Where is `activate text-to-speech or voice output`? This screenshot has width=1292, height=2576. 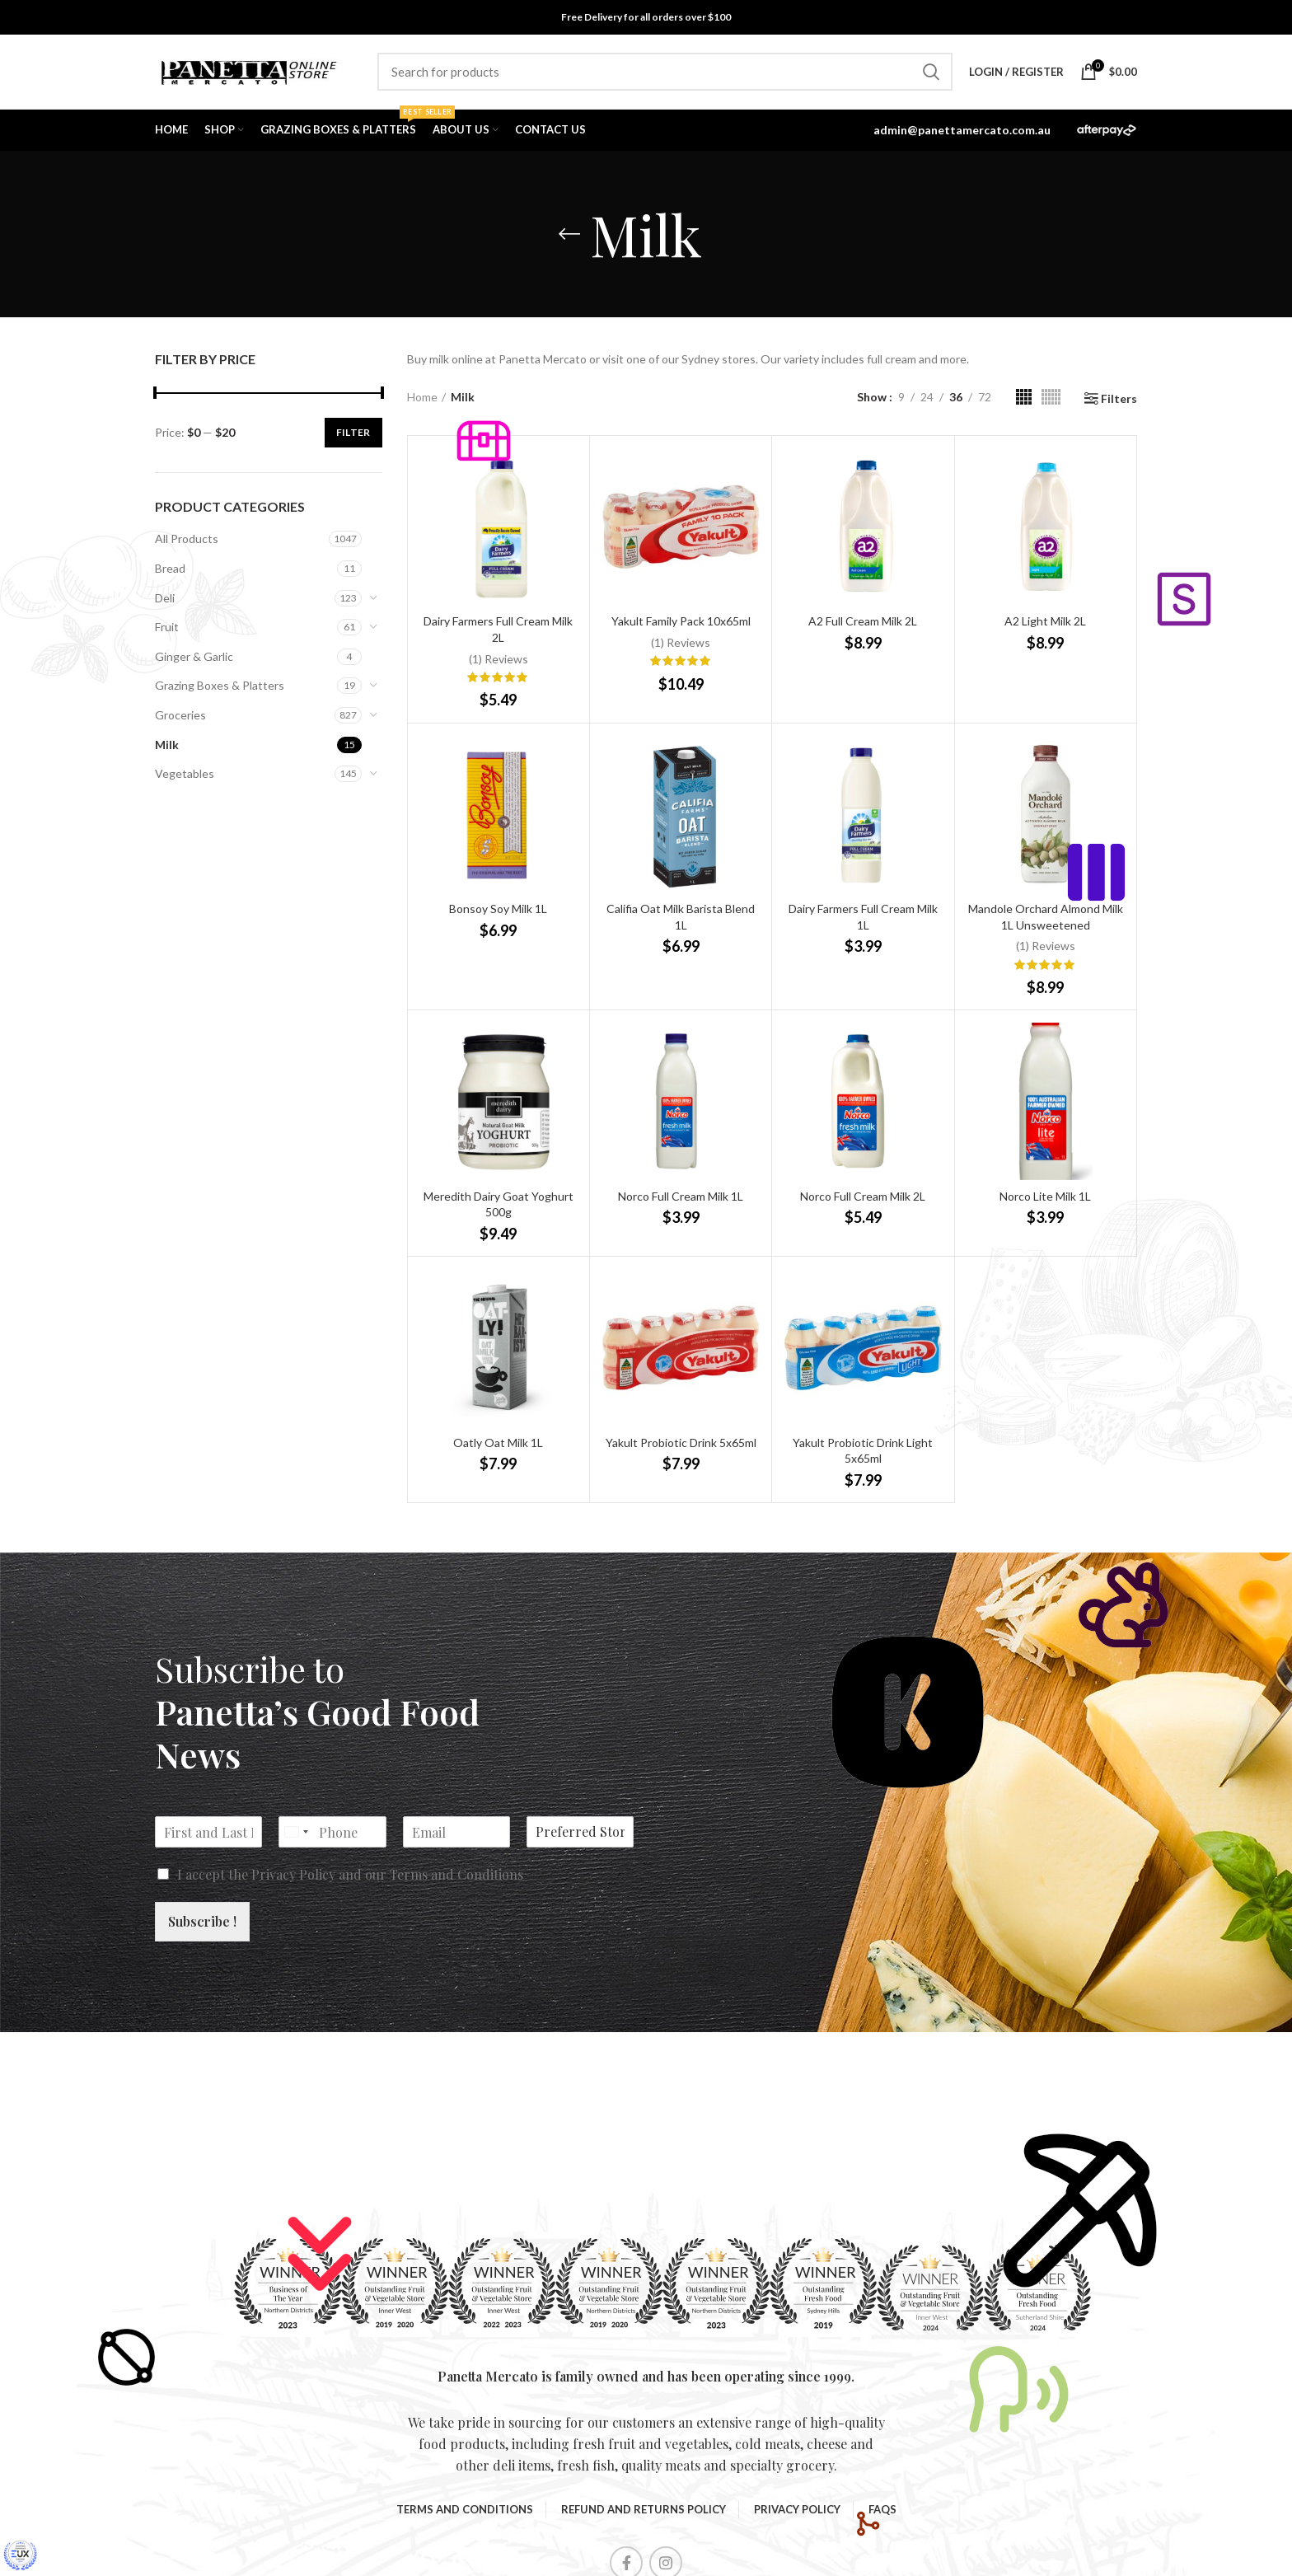 activate text-to-speech or voice output is located at coordinates (1018, 2391).